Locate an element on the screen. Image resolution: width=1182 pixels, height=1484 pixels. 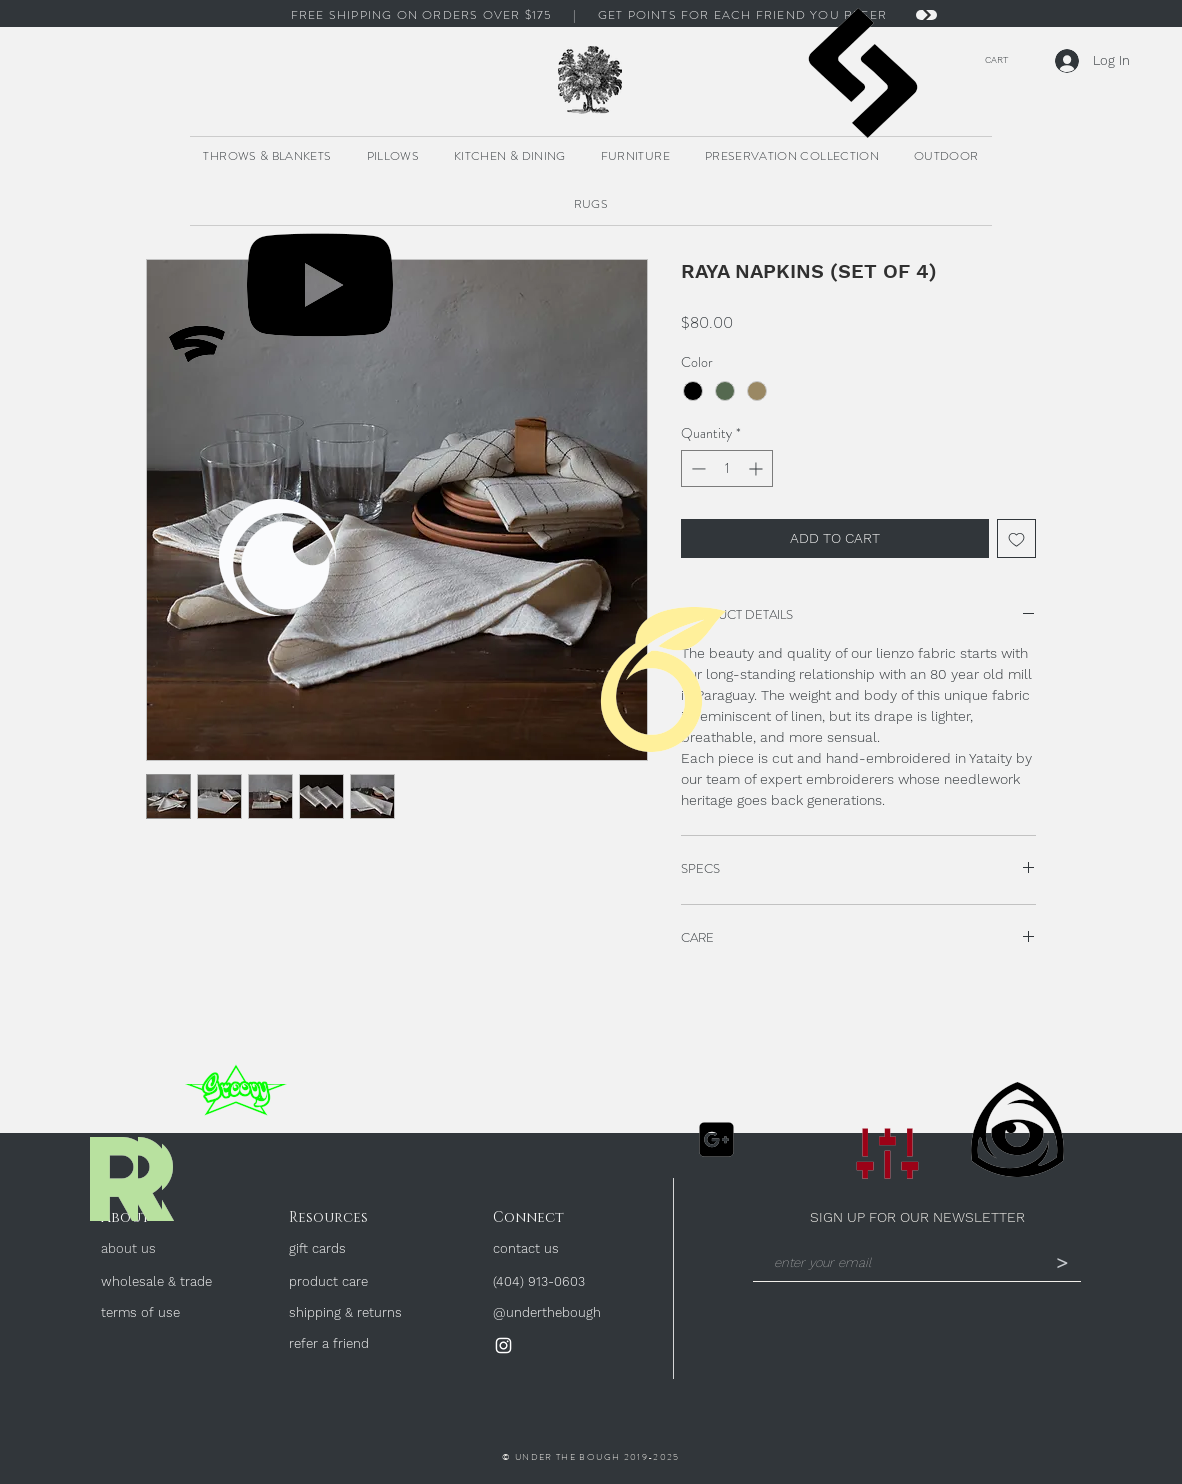
google+ social media link is located at coordinates (716, 1139).